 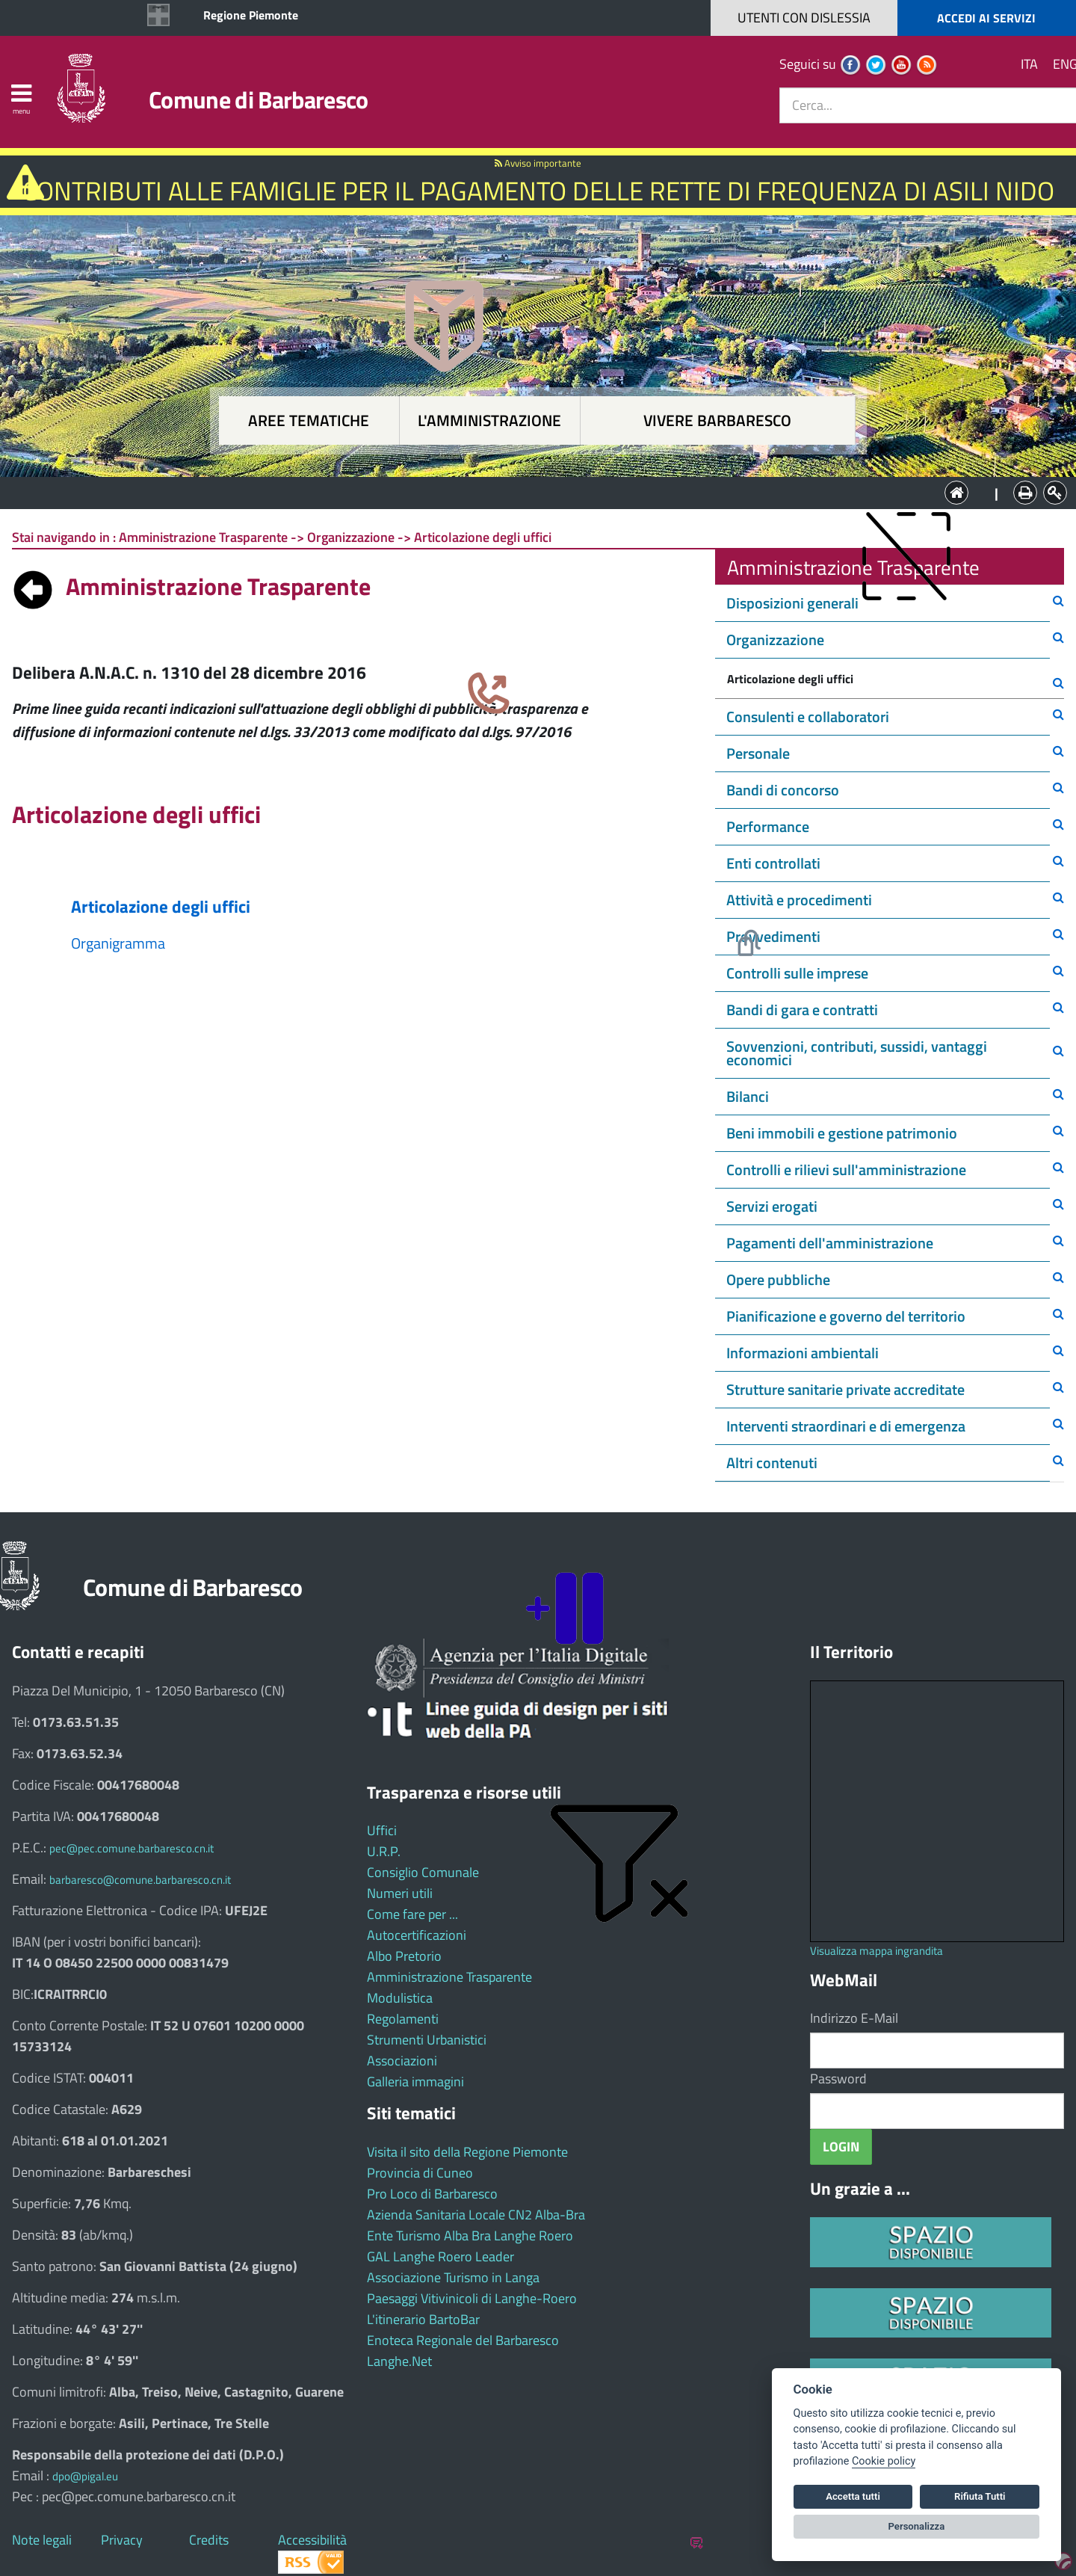 What do you see at coordinates (696, 2542) in the screenshot?
I see `download message or conversation` at bounding box center [696, 2542].